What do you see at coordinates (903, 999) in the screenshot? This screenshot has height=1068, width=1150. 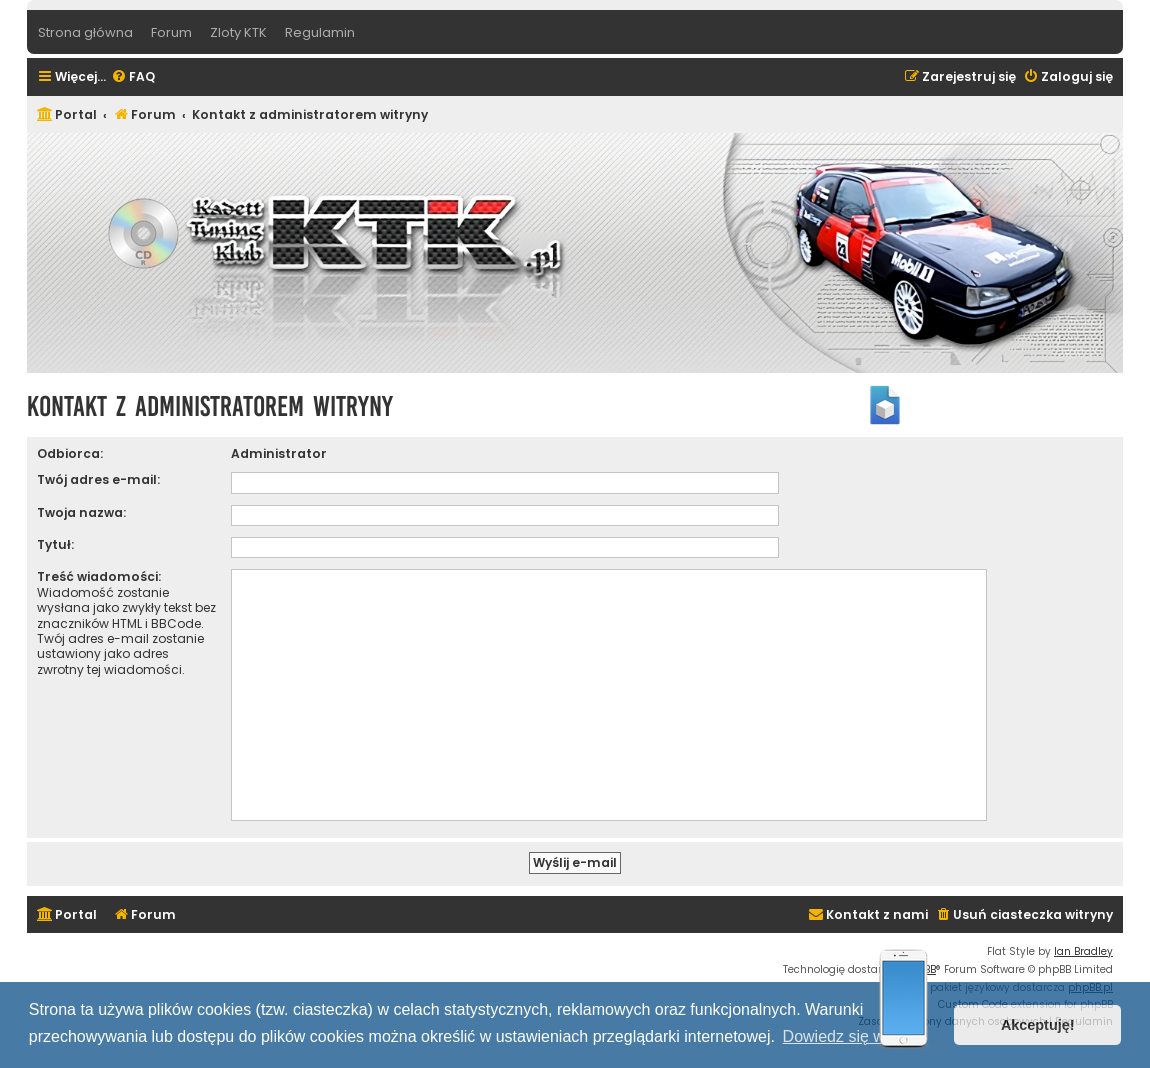 I see `indicates a connected iPhone device` at bounding box center [903, 999].